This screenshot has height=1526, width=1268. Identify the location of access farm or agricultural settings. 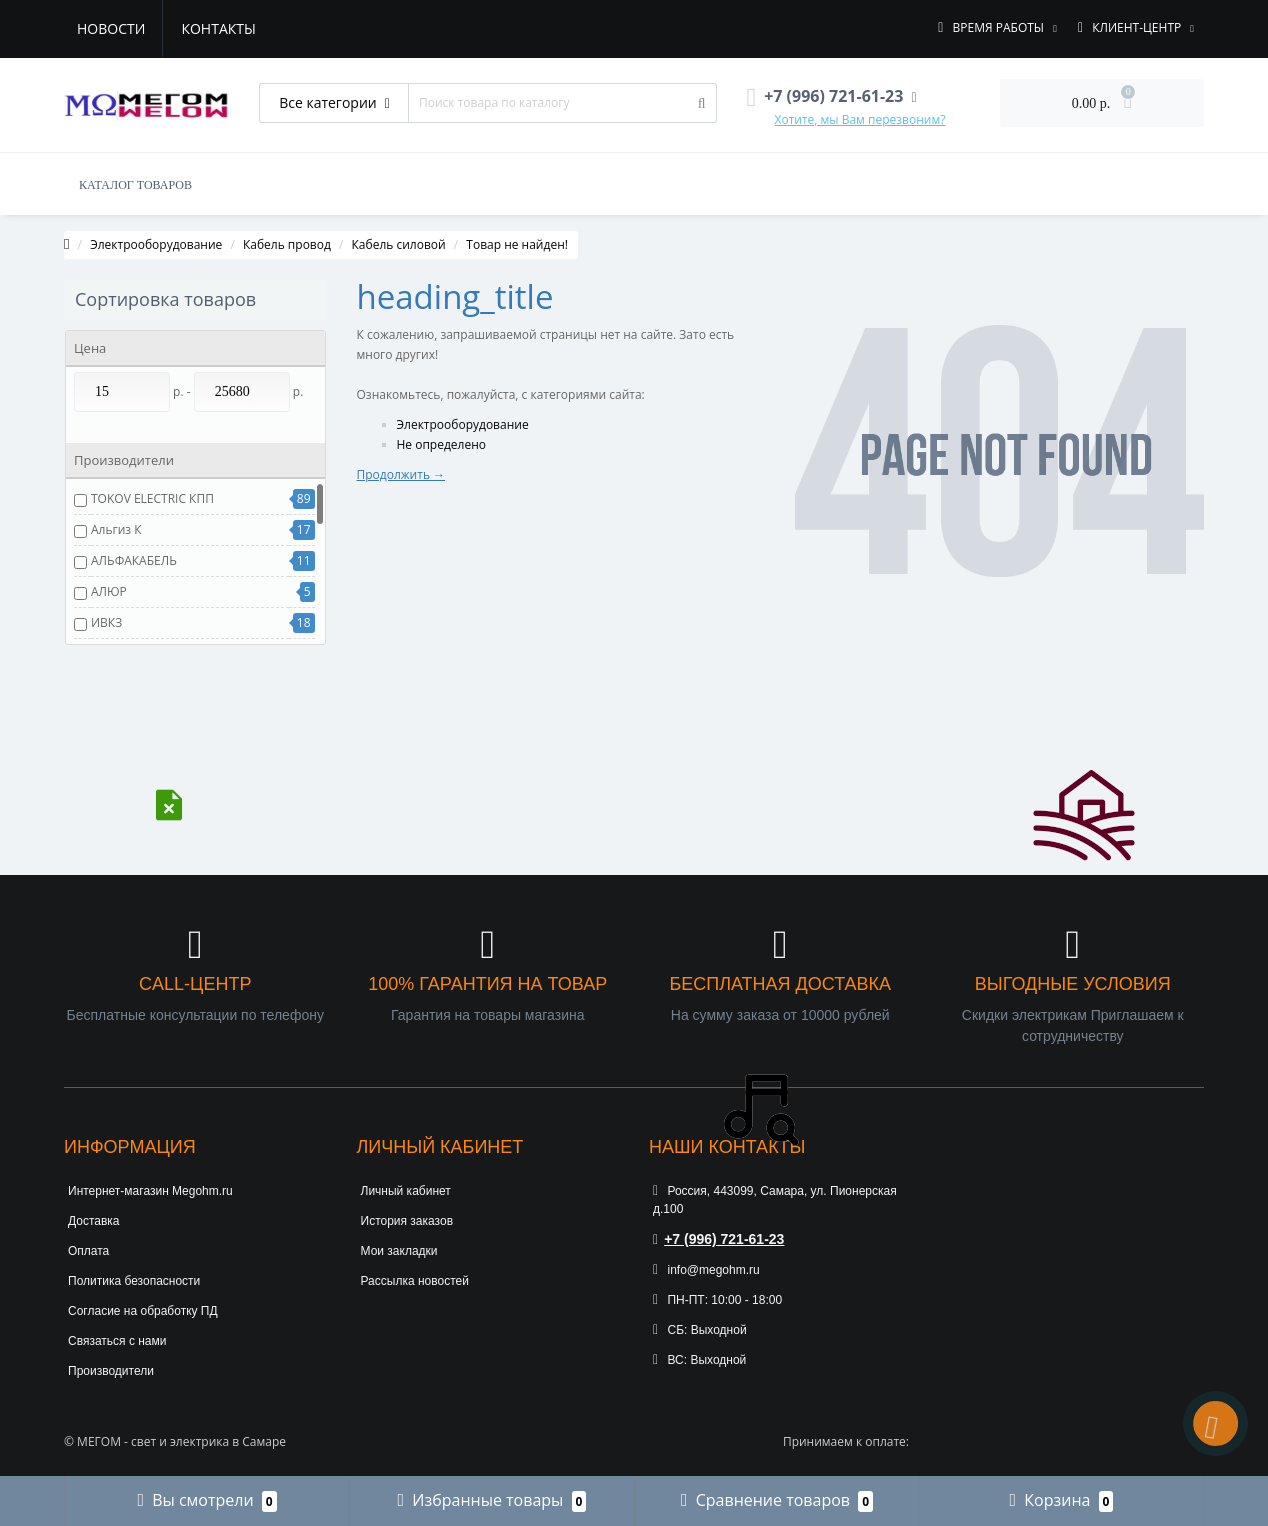
(1084, 817).